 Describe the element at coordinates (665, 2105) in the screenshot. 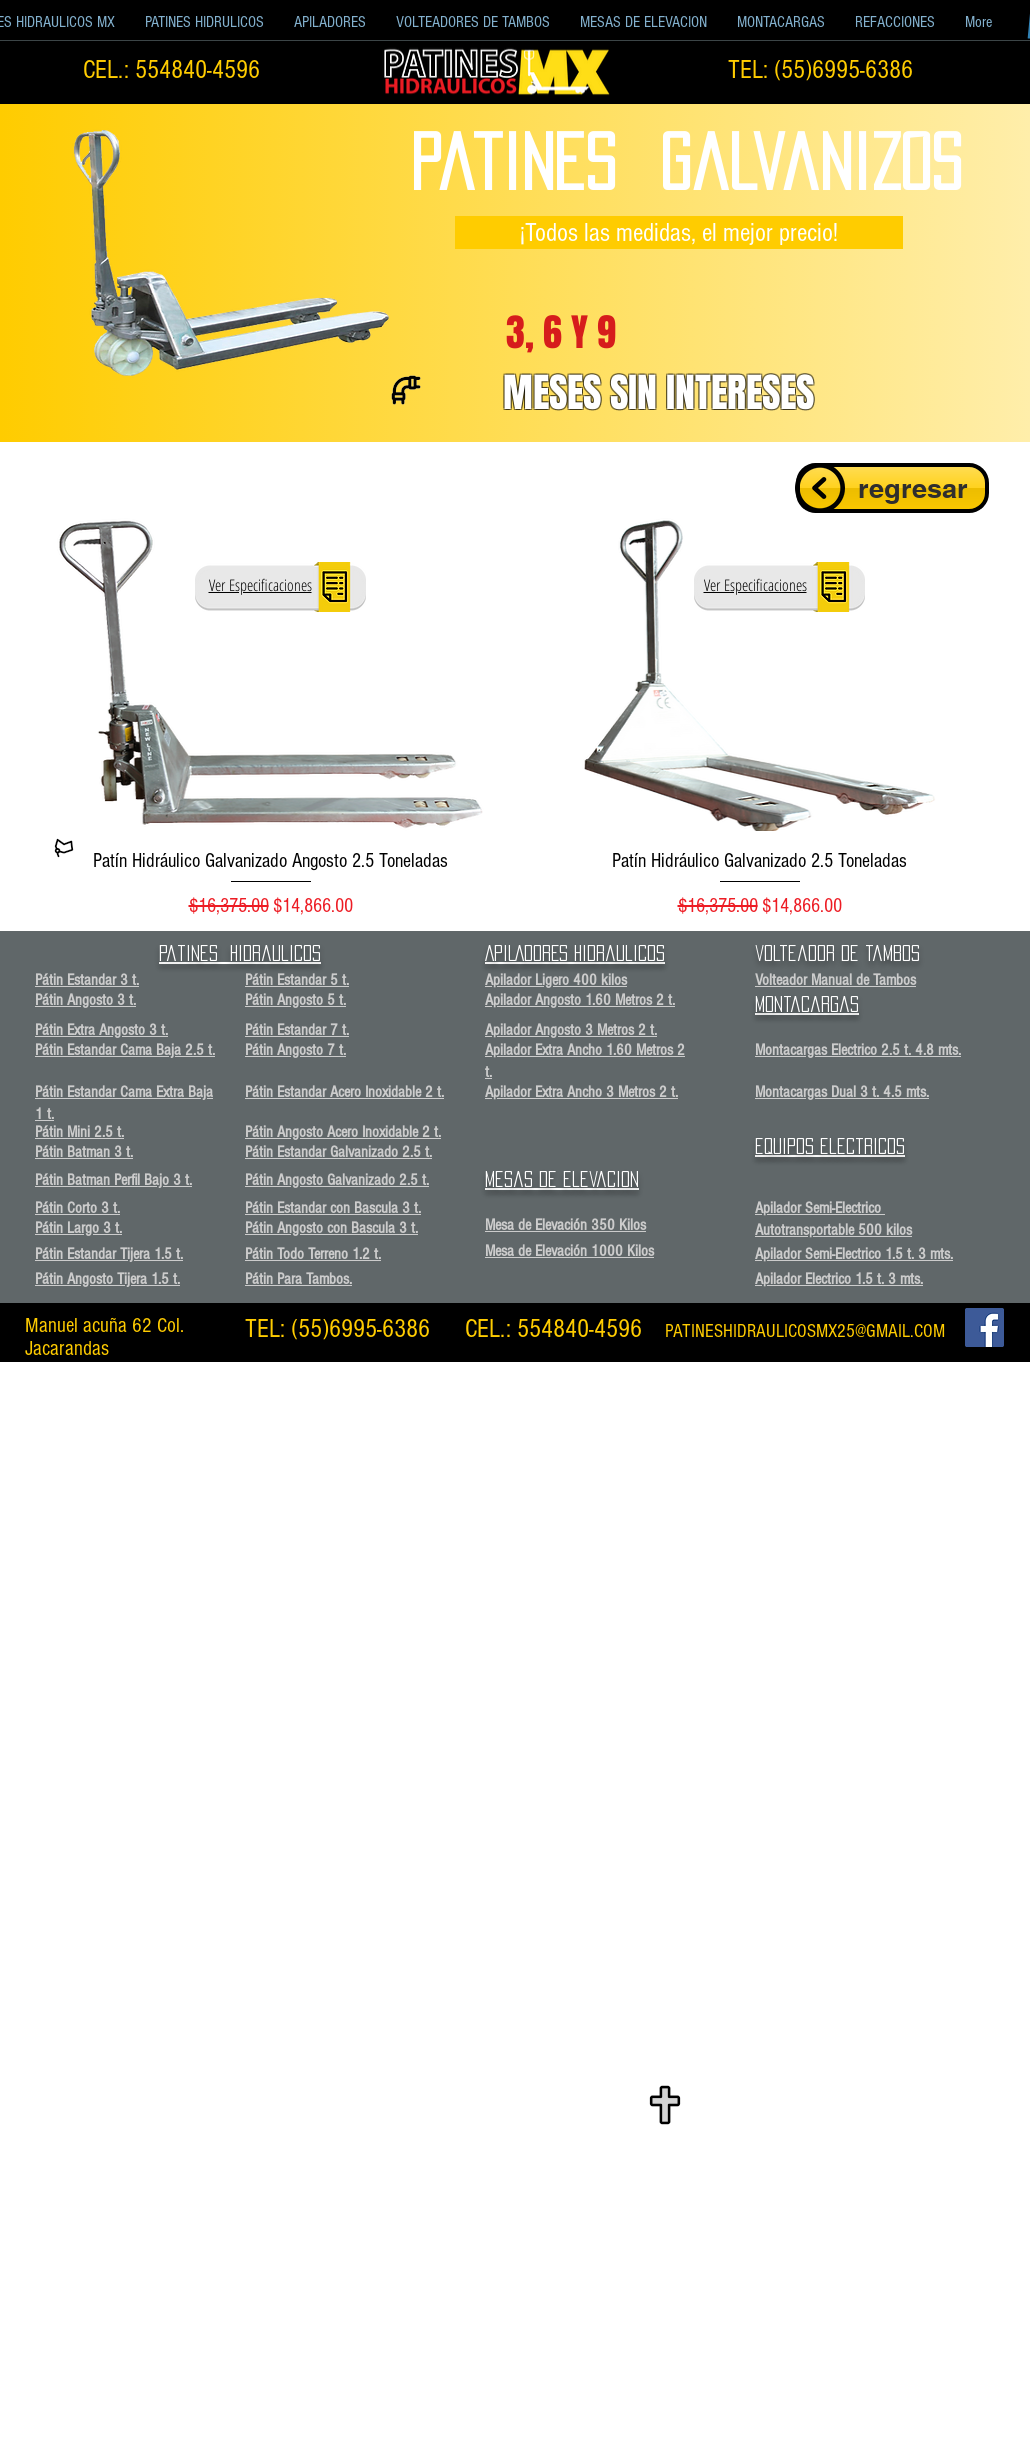

I see `indicates a religious or faith-based feature` at that location.